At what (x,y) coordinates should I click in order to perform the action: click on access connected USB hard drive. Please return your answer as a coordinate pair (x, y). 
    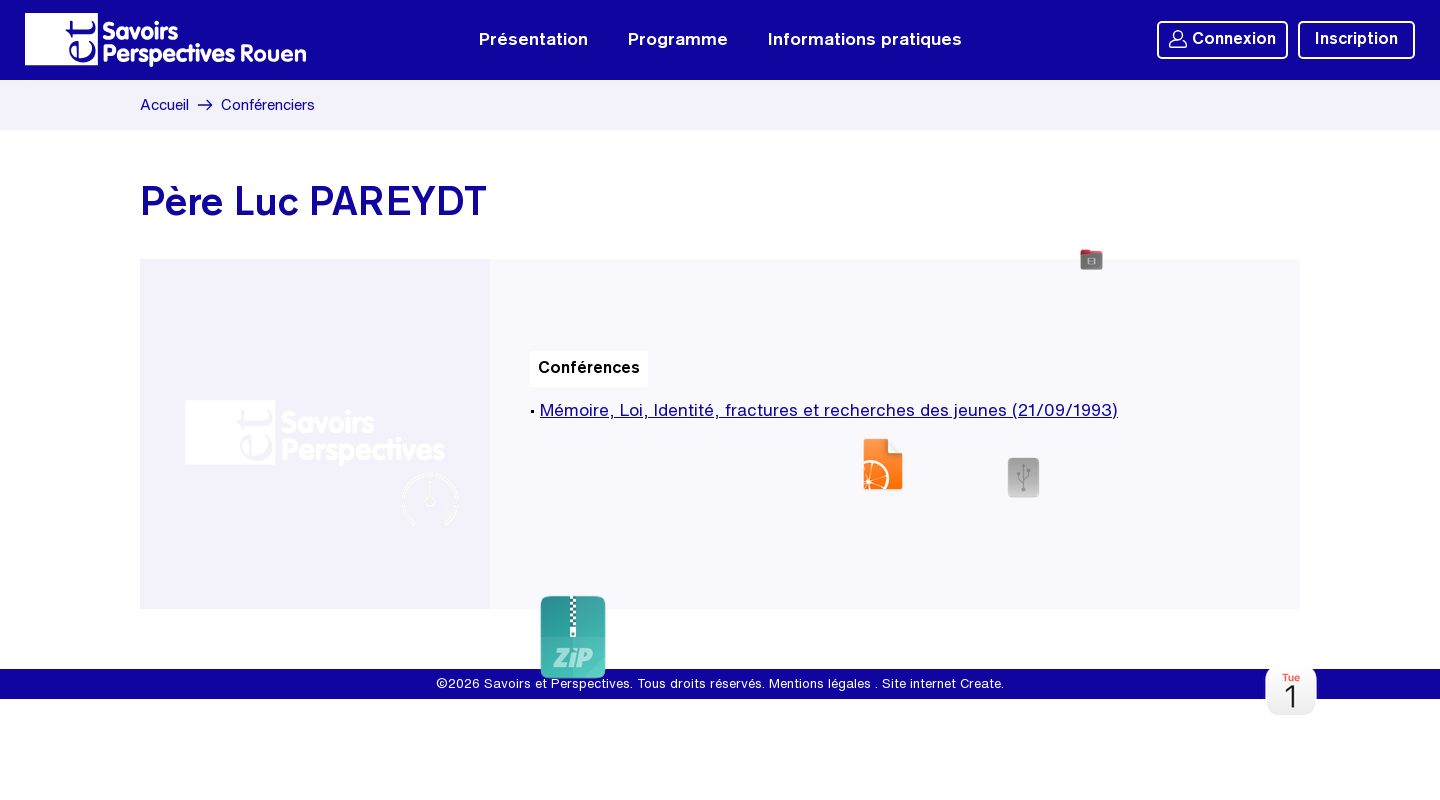
    Looking at the image, I should click on (1023, 477).